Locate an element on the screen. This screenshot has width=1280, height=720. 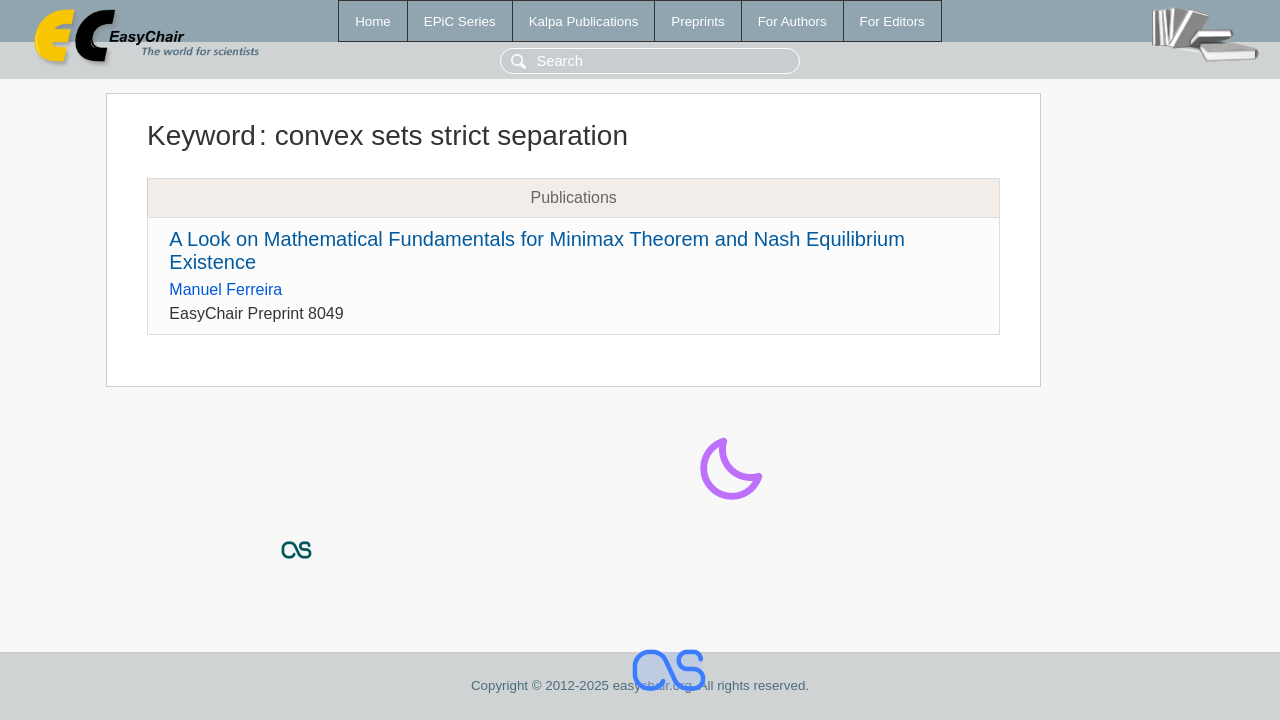
toggle dark mode or night theme is located at coordinates (729, 470).